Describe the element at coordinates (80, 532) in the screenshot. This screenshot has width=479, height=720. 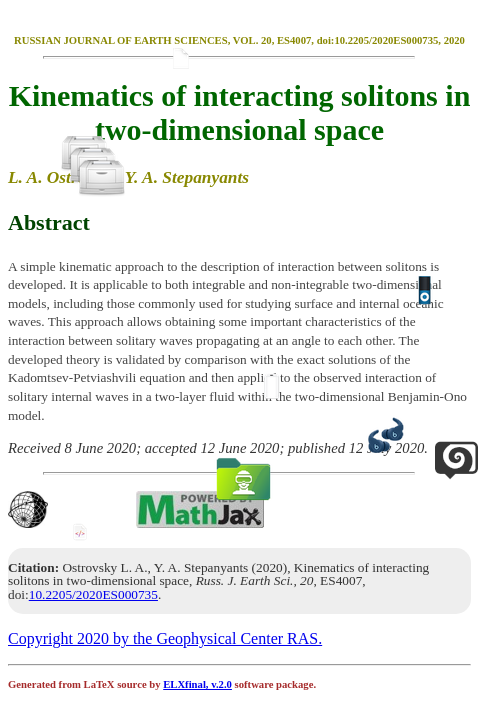
I see `a maven xml configuration file` at that location.